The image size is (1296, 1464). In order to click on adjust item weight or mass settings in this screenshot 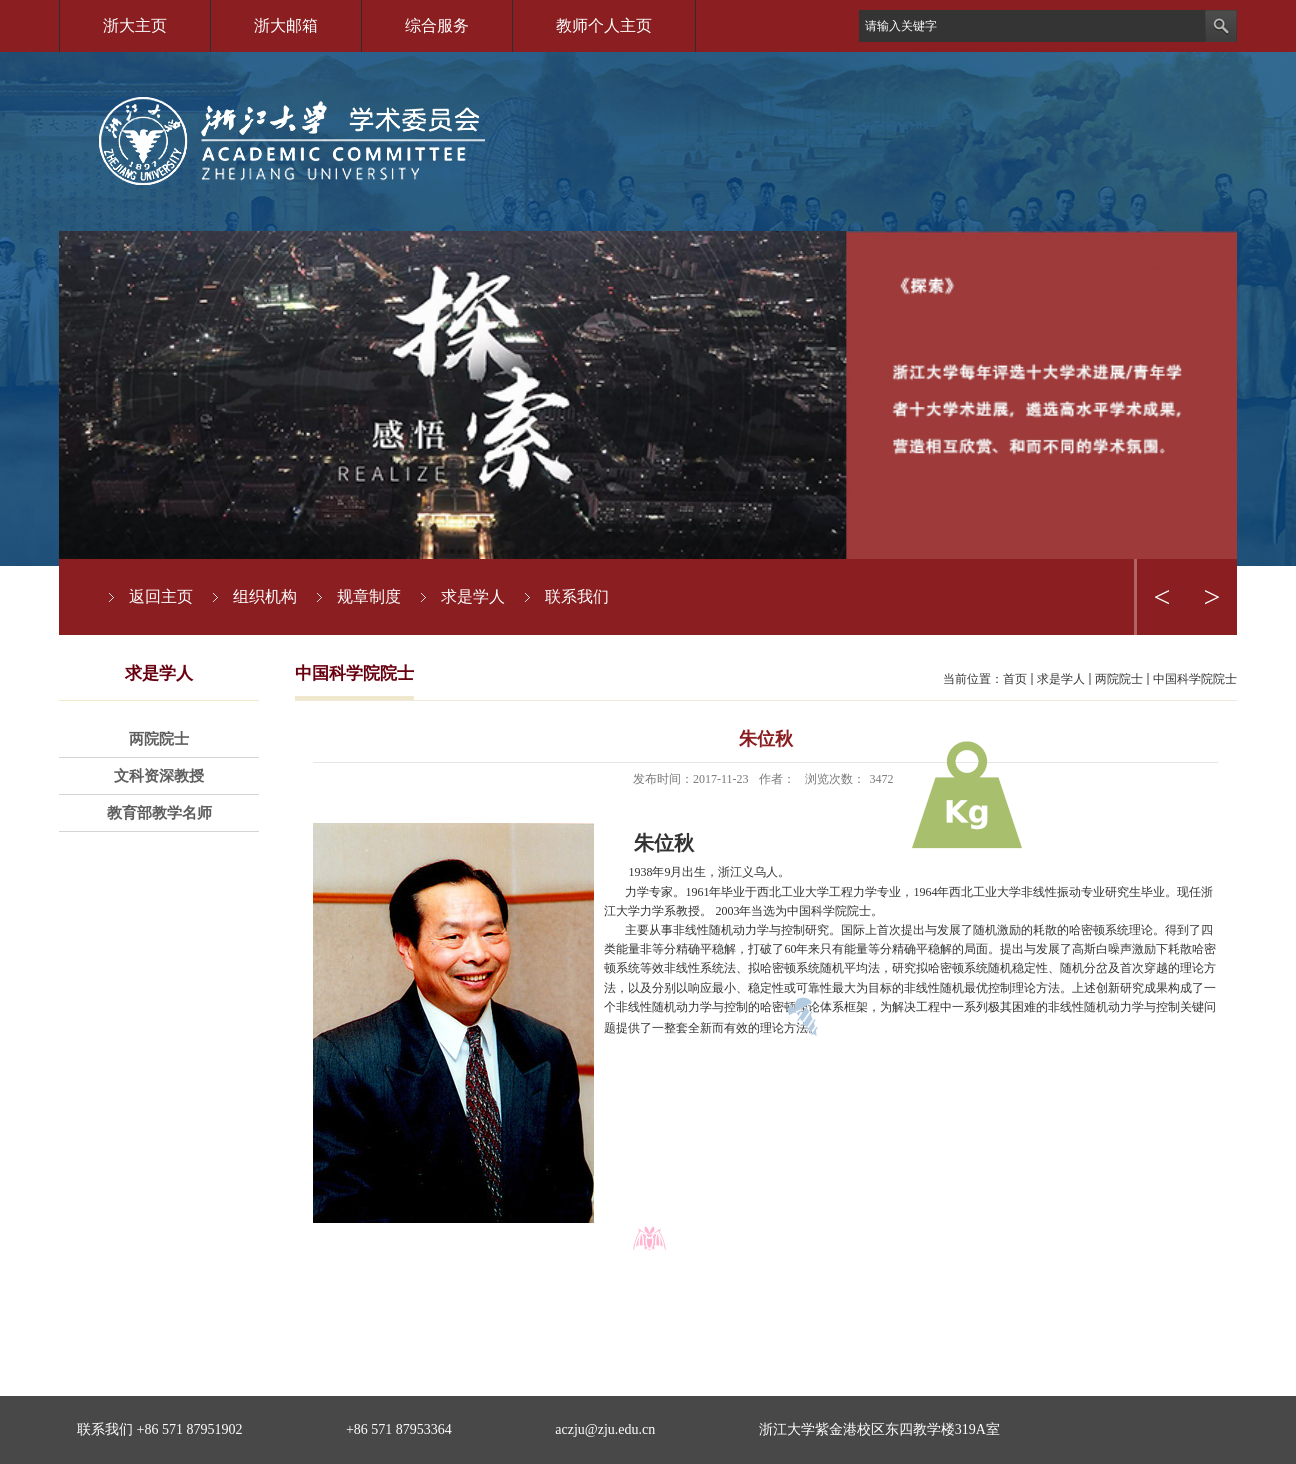, I will do `click(967, 793)`.